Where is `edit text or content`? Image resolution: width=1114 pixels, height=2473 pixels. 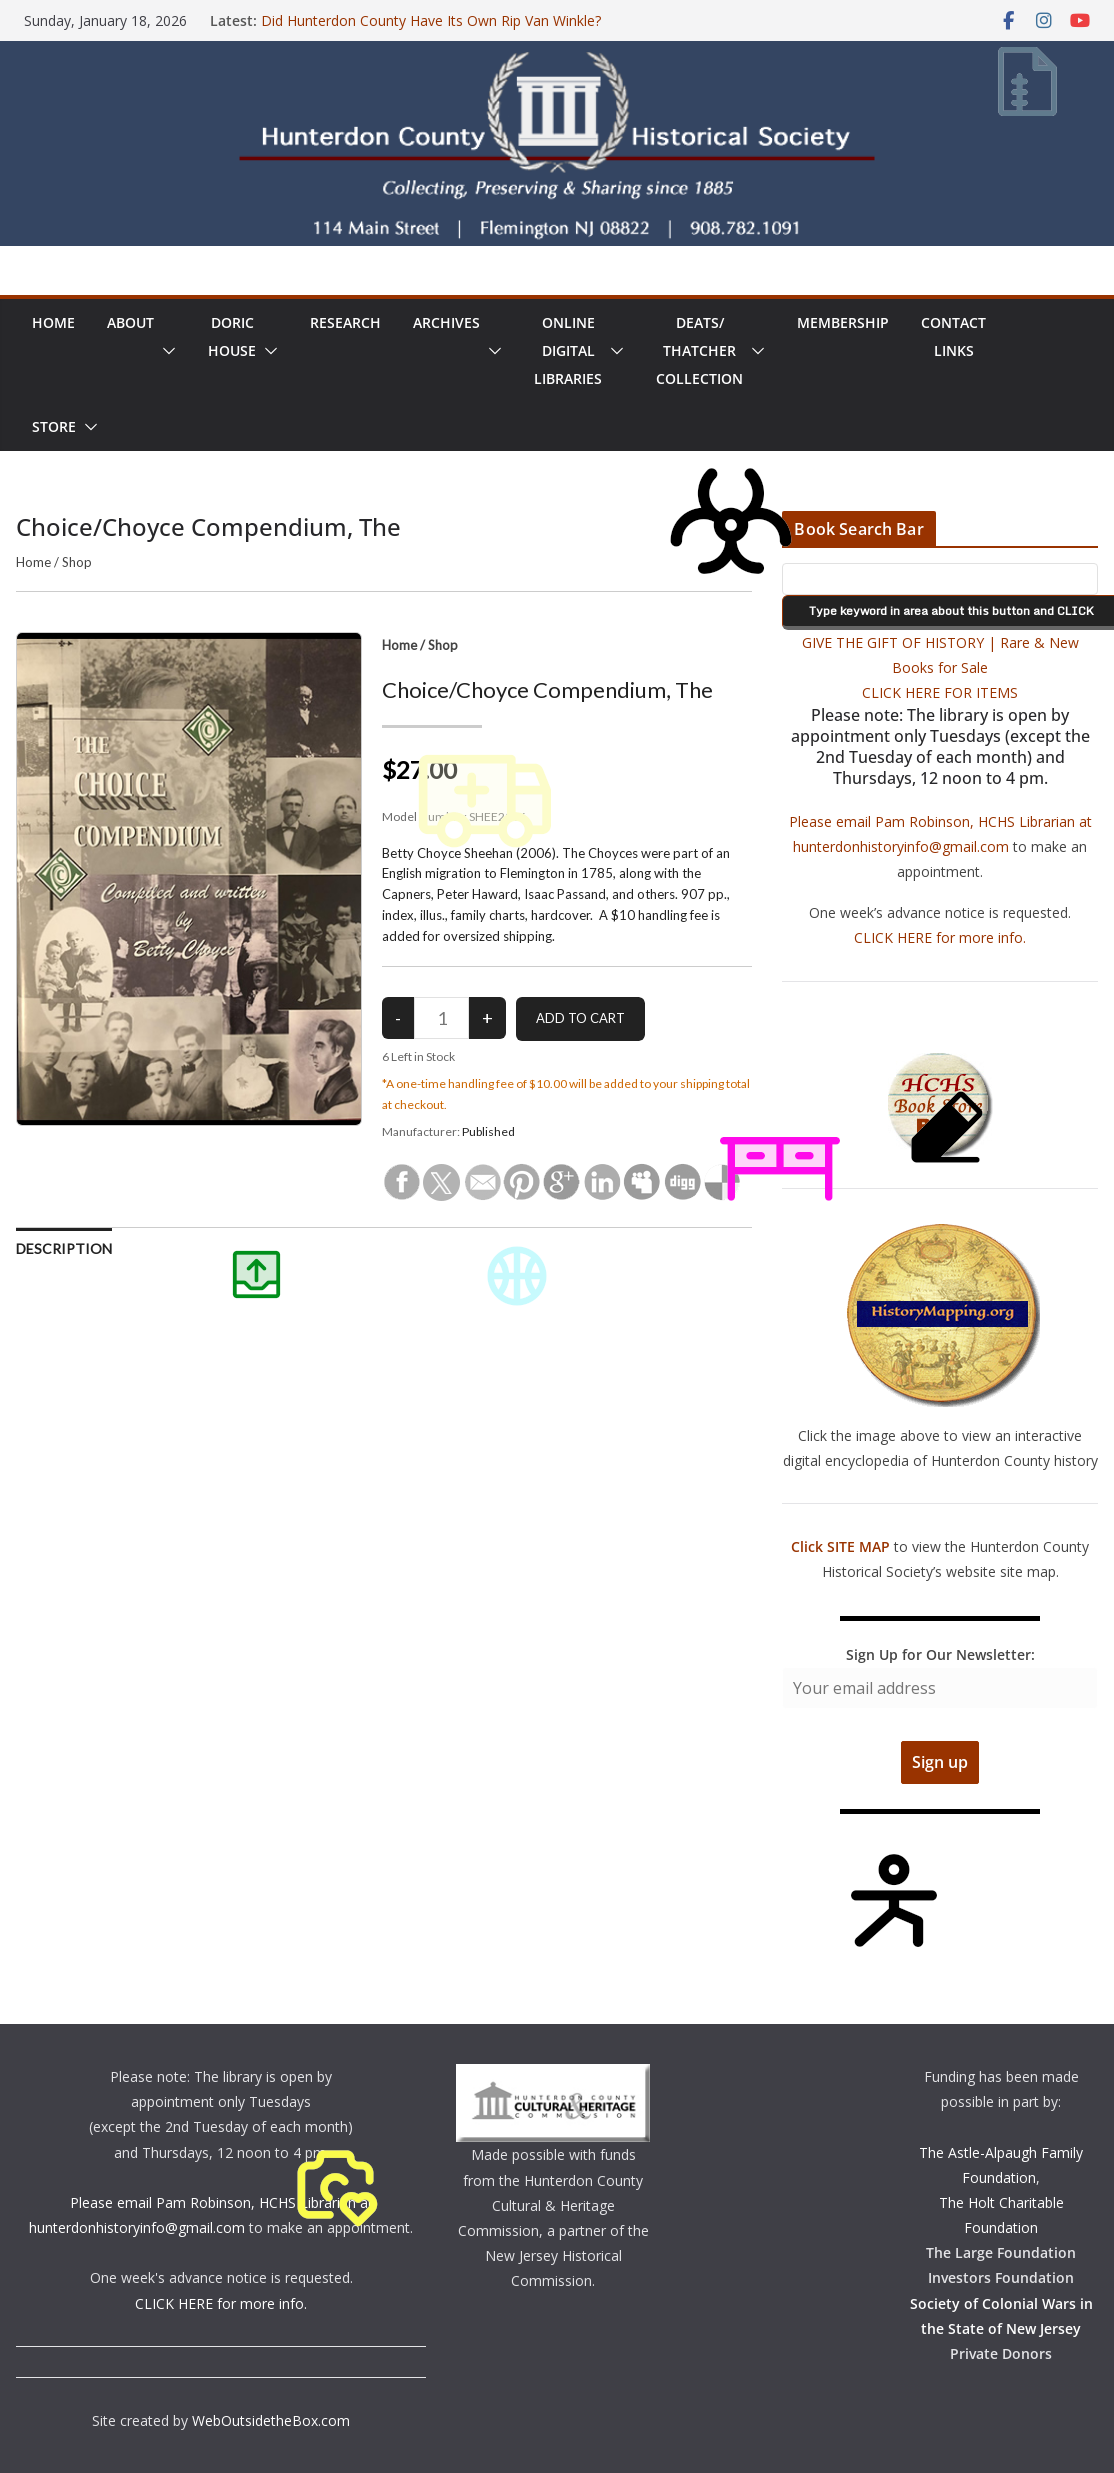
edit text or content is located at coordinates (945, 1128).